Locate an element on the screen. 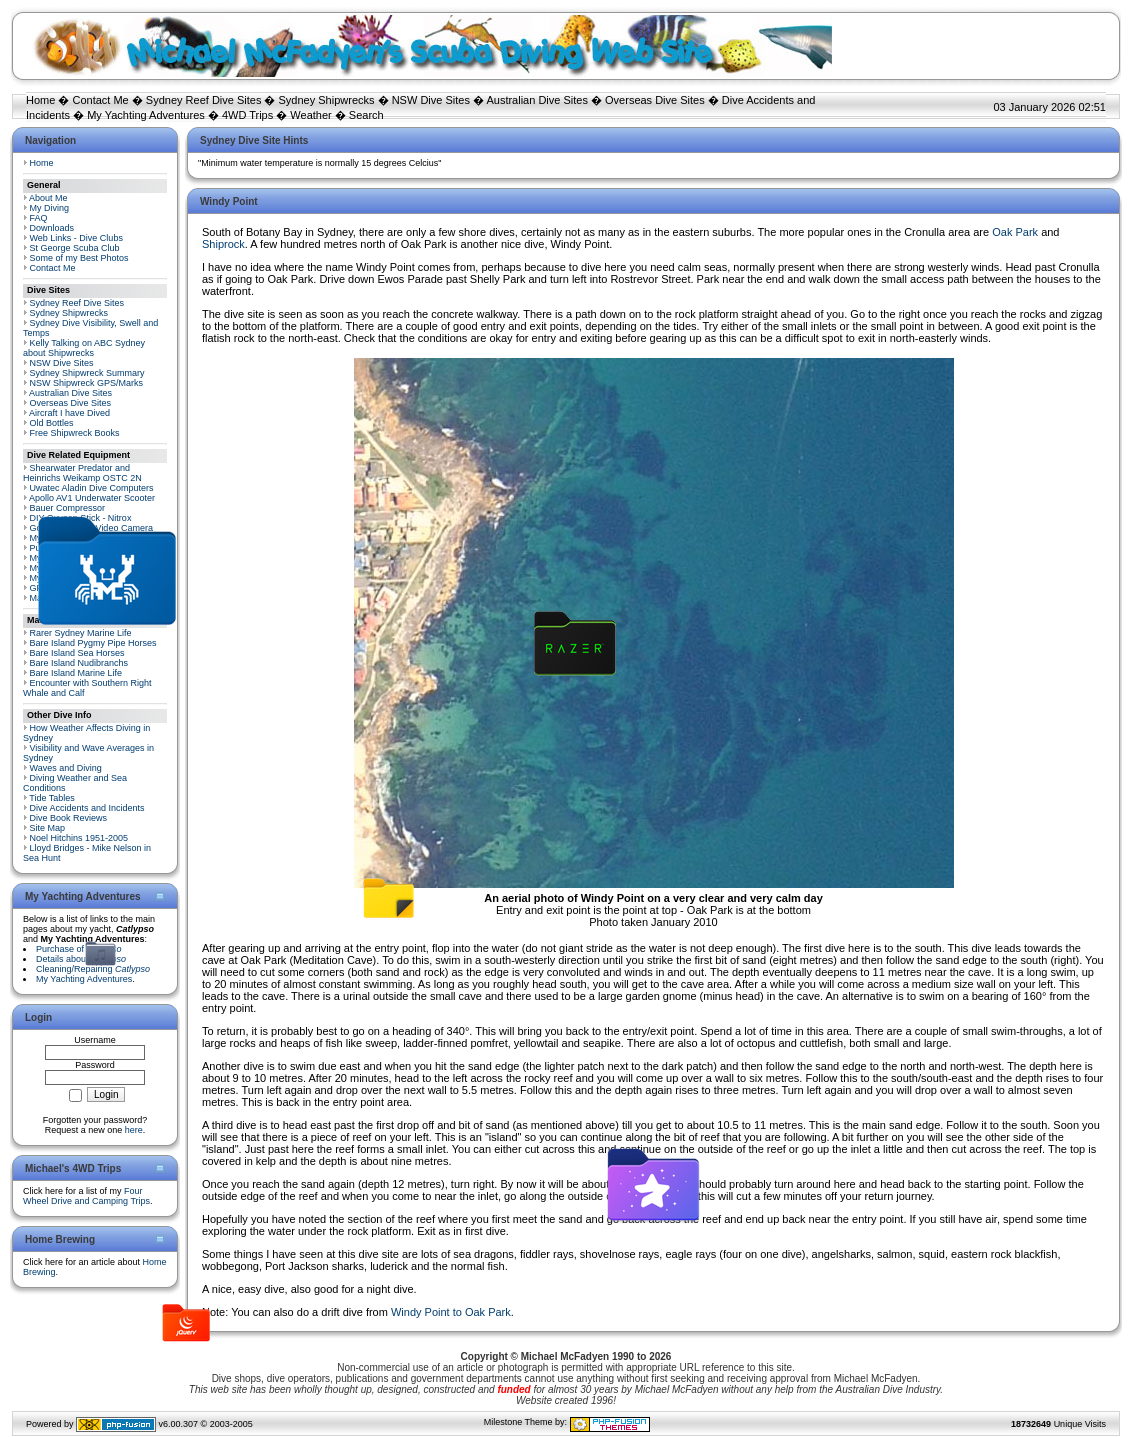 The height and width of the screenshot is (1437, 1132). folder containing jQuery library files is located at coordinates (186, 1324).